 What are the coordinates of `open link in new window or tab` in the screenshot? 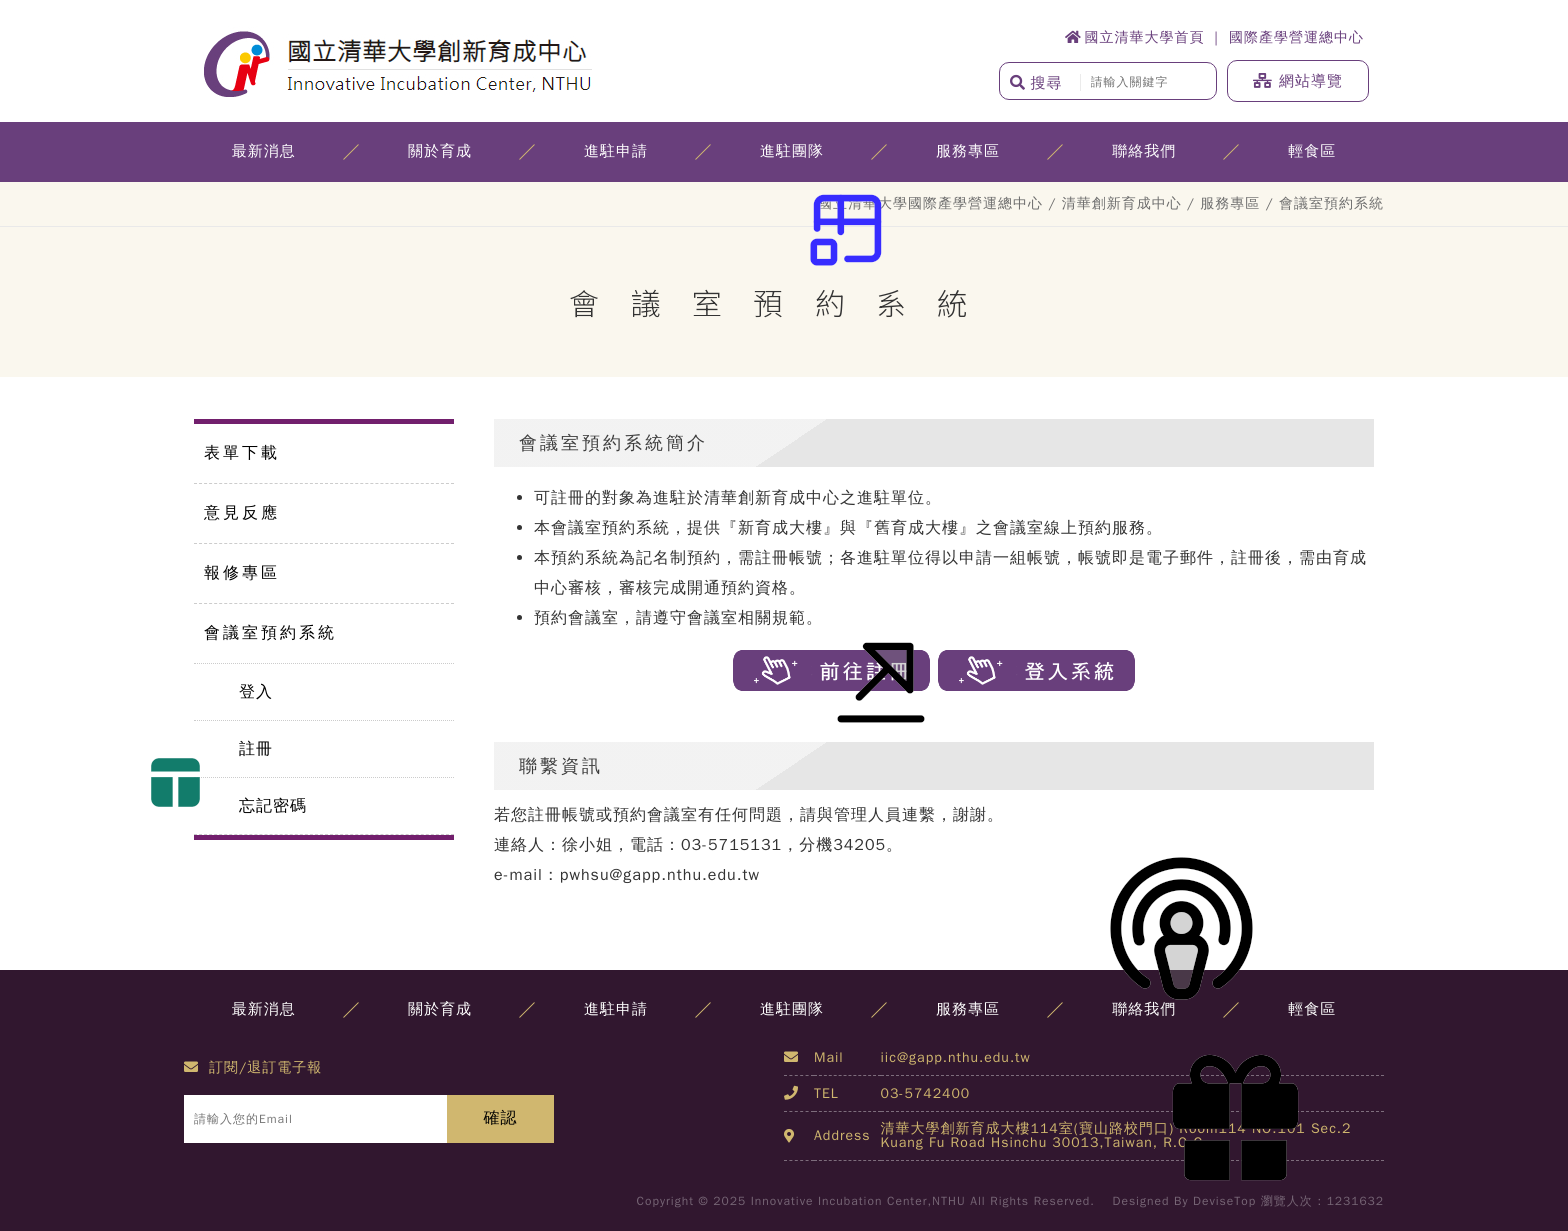 It's located at (881, 679).